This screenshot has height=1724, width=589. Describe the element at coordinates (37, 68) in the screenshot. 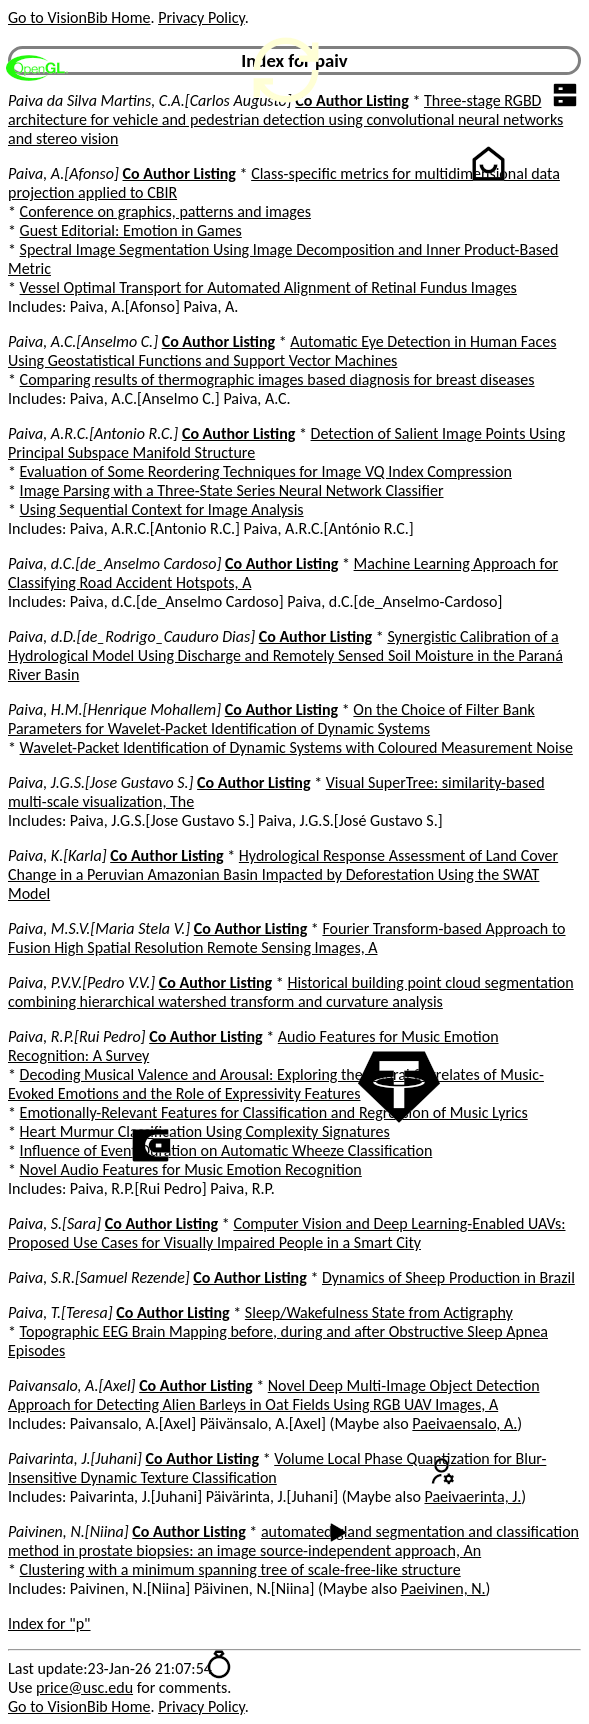

I see `OpenGL graphics library branding` at that location.